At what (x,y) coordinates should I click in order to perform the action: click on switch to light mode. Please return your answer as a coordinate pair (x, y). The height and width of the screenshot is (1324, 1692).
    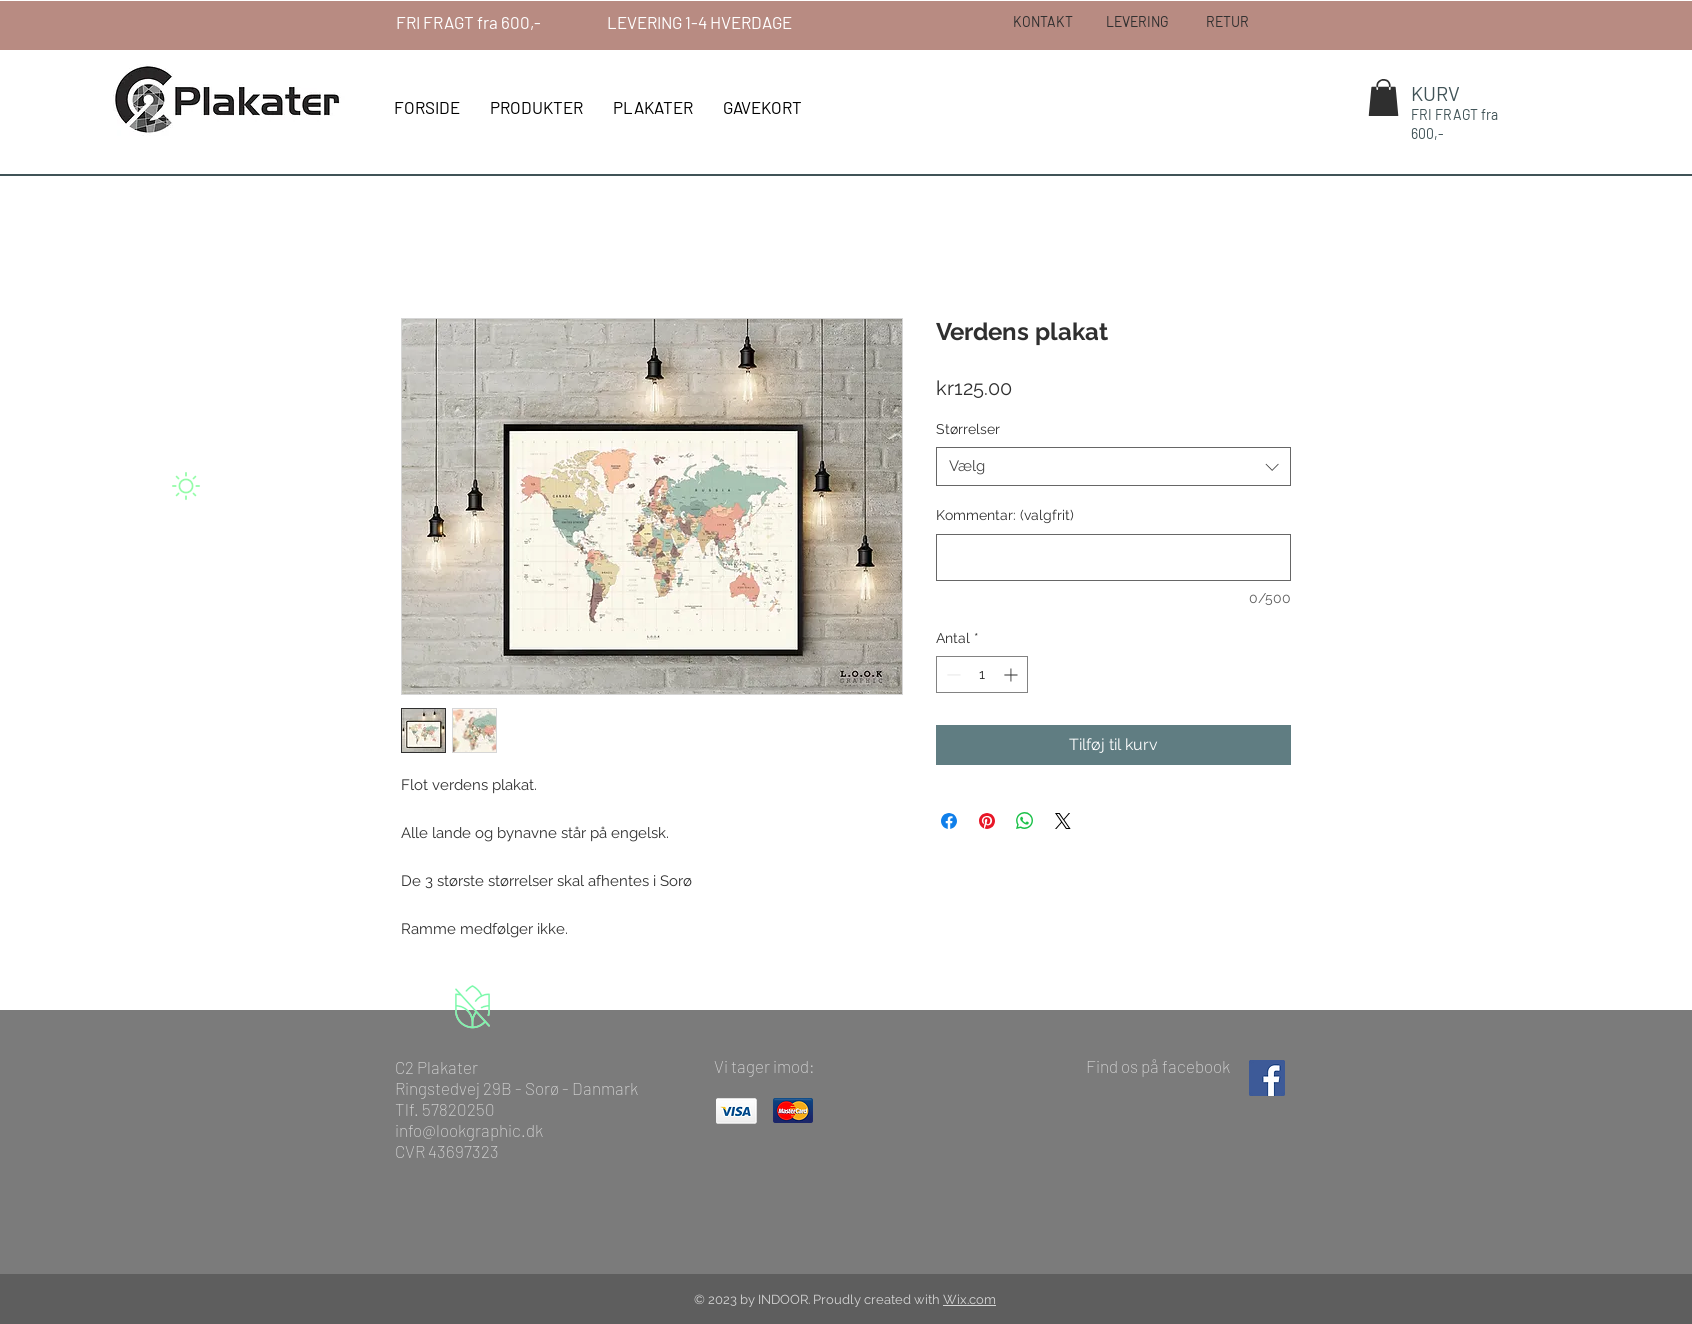
    Looking at the image, I should click on (186, 486).